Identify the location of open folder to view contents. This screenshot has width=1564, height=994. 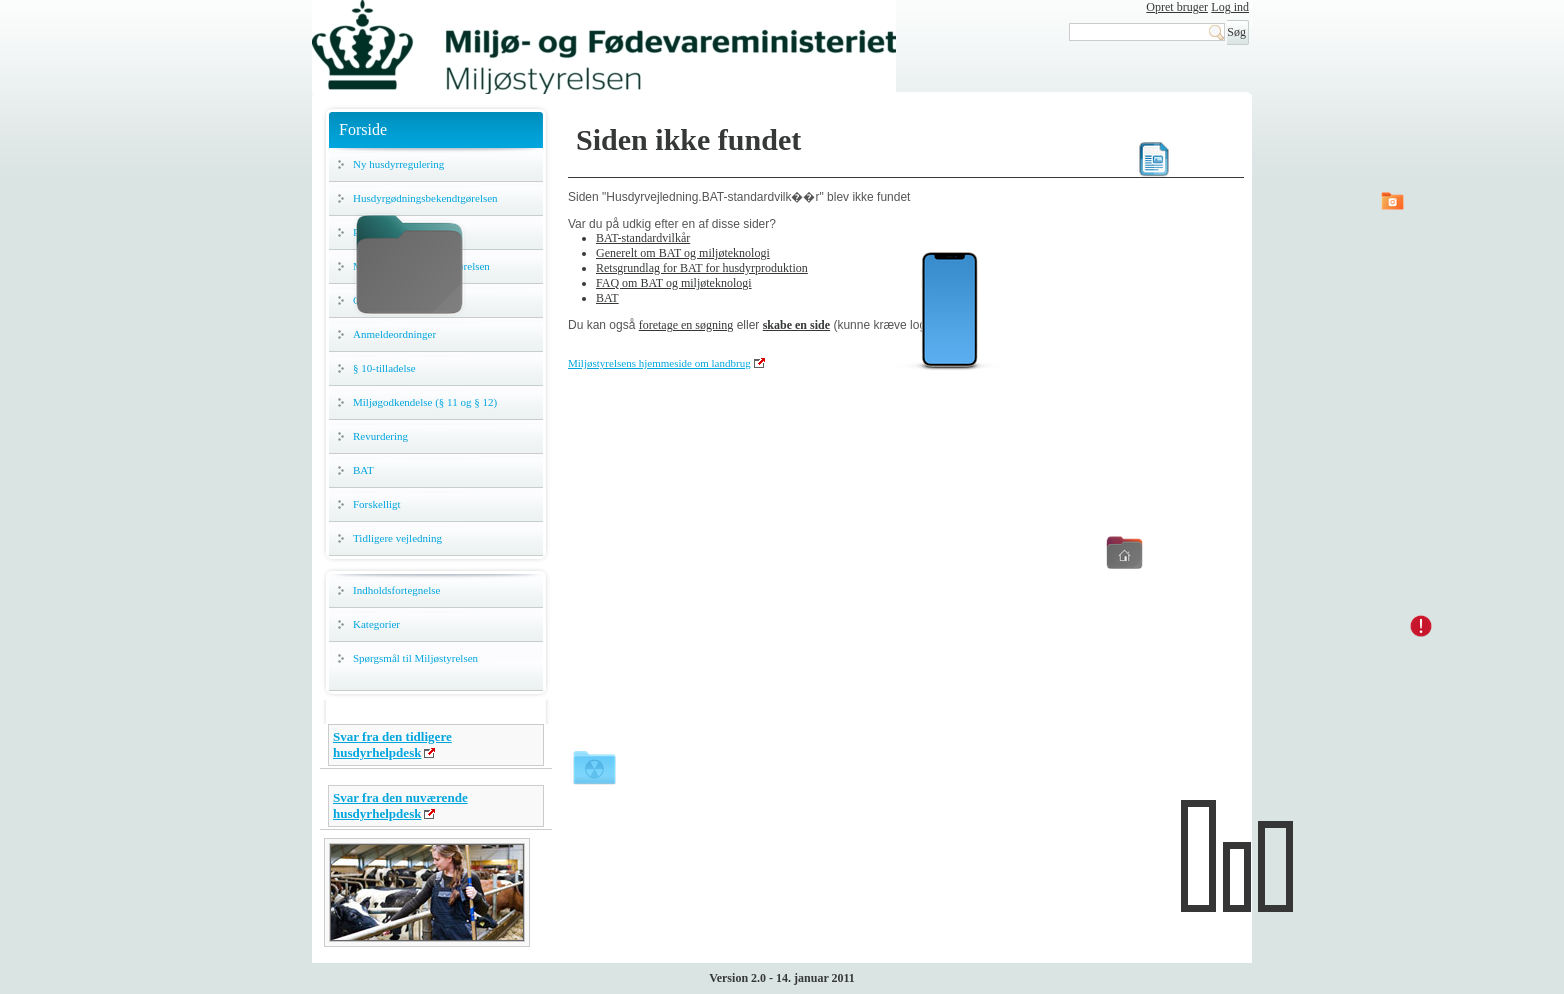
(409, 264).